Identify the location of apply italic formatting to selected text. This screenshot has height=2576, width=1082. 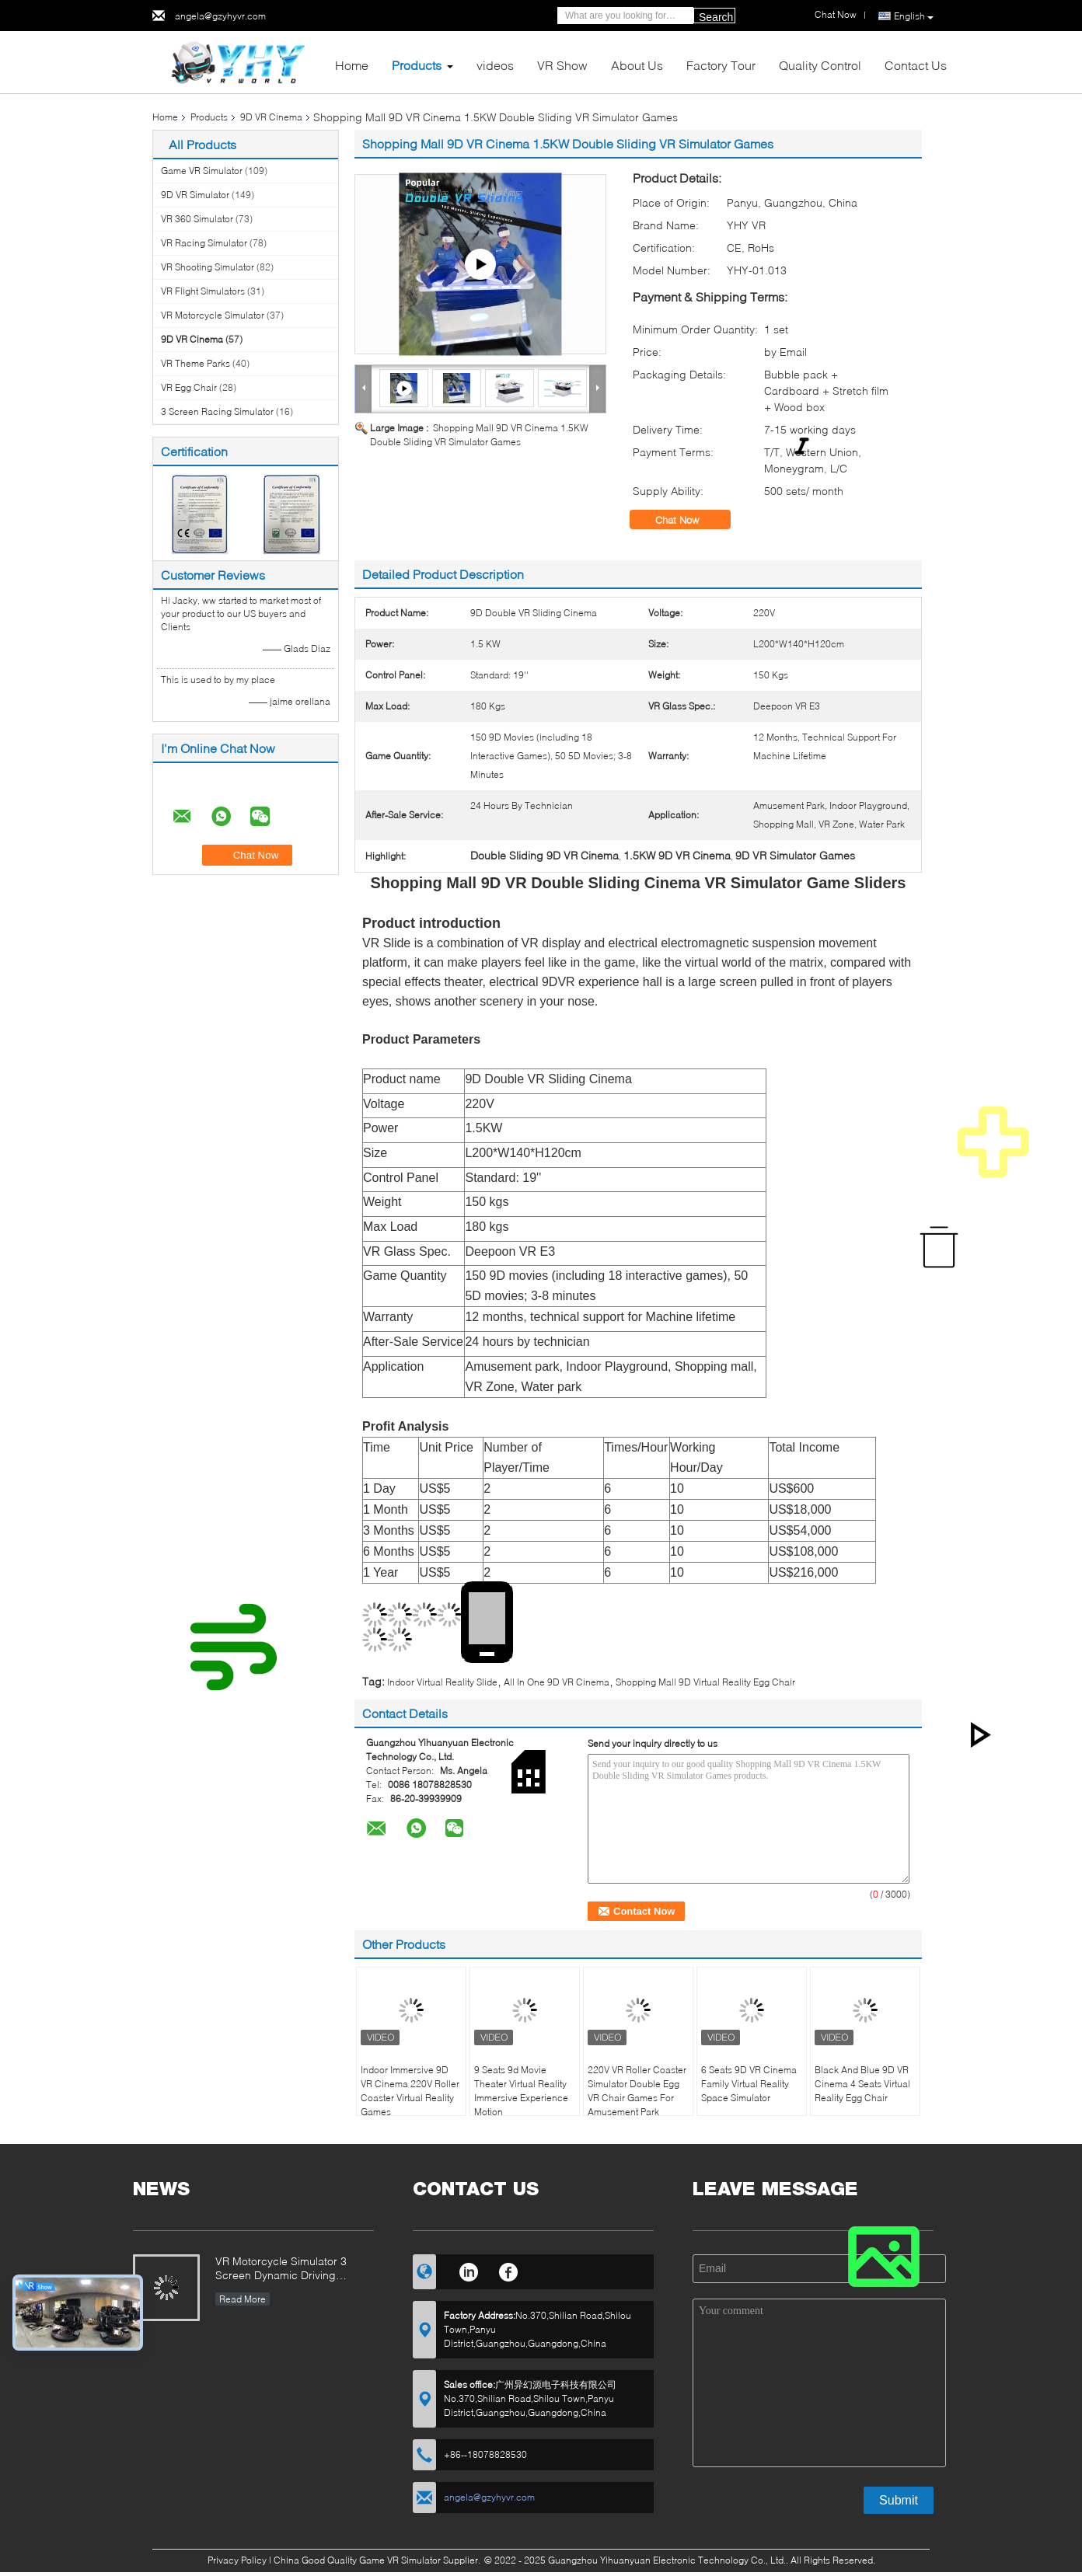
(801, 447).